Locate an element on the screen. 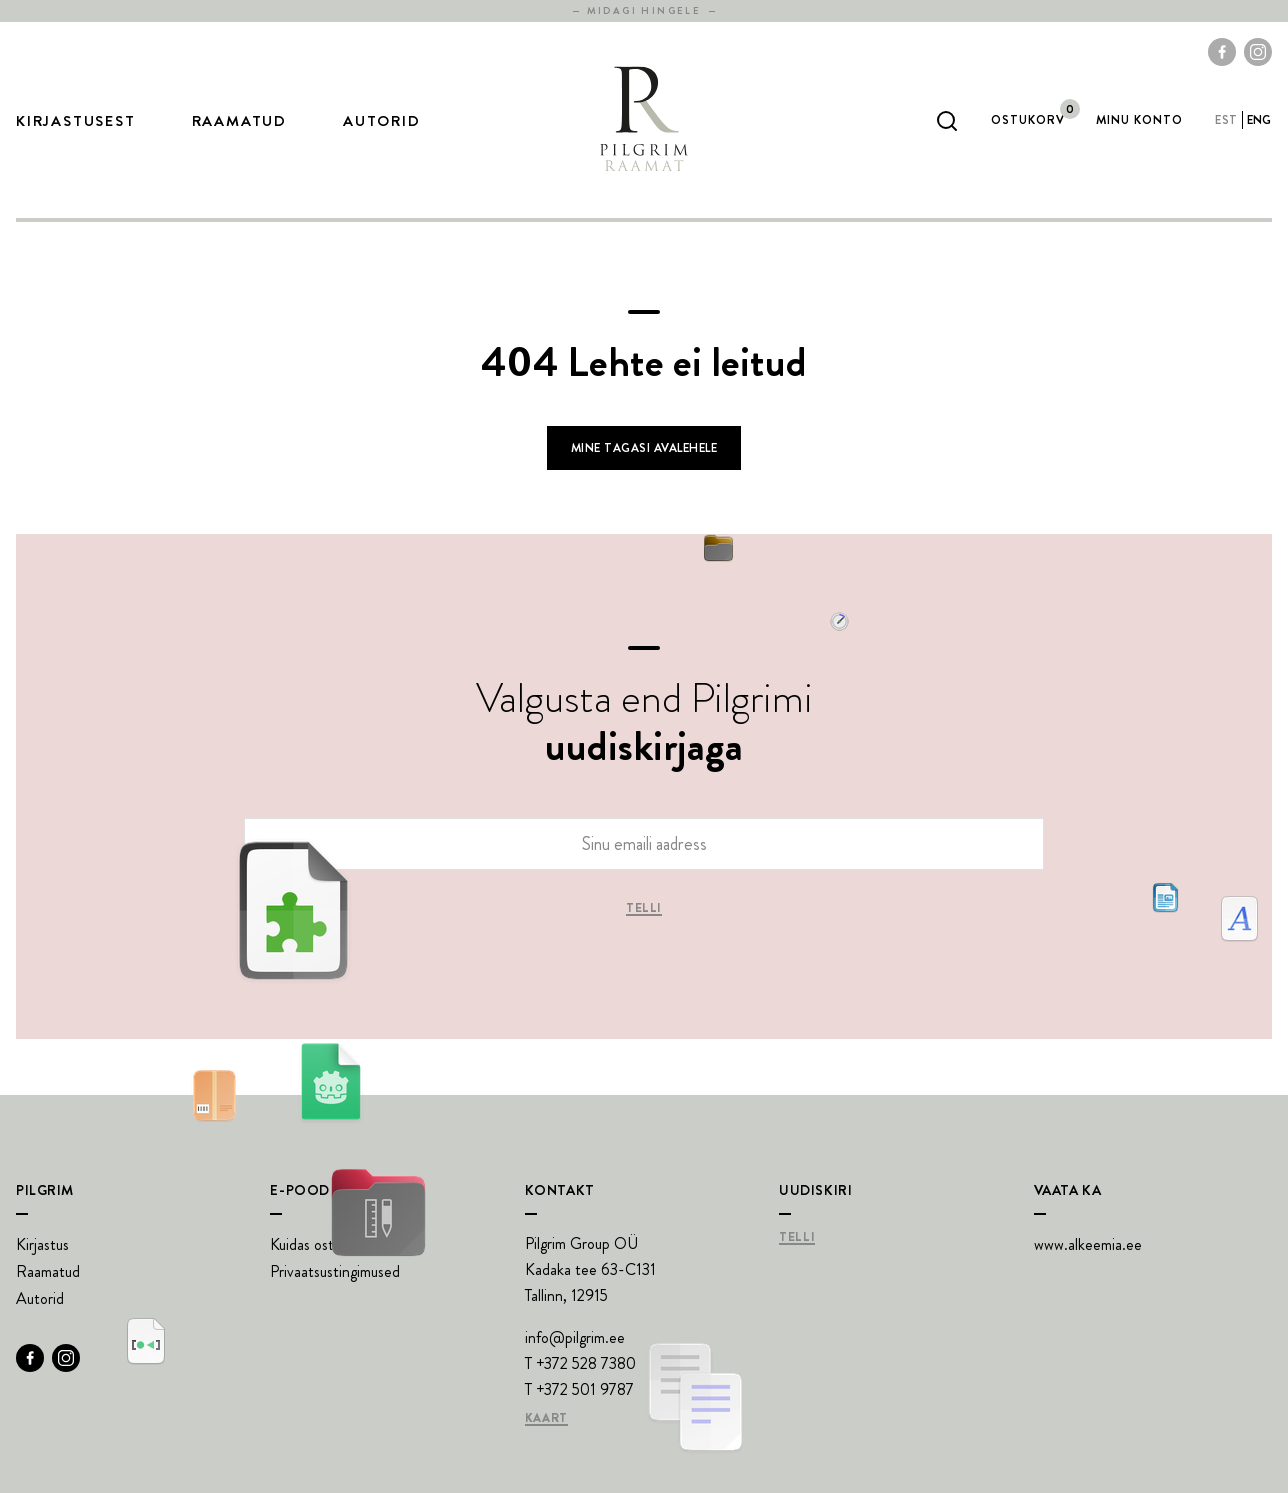  open a text document file is located at coordinates (1165, 897).